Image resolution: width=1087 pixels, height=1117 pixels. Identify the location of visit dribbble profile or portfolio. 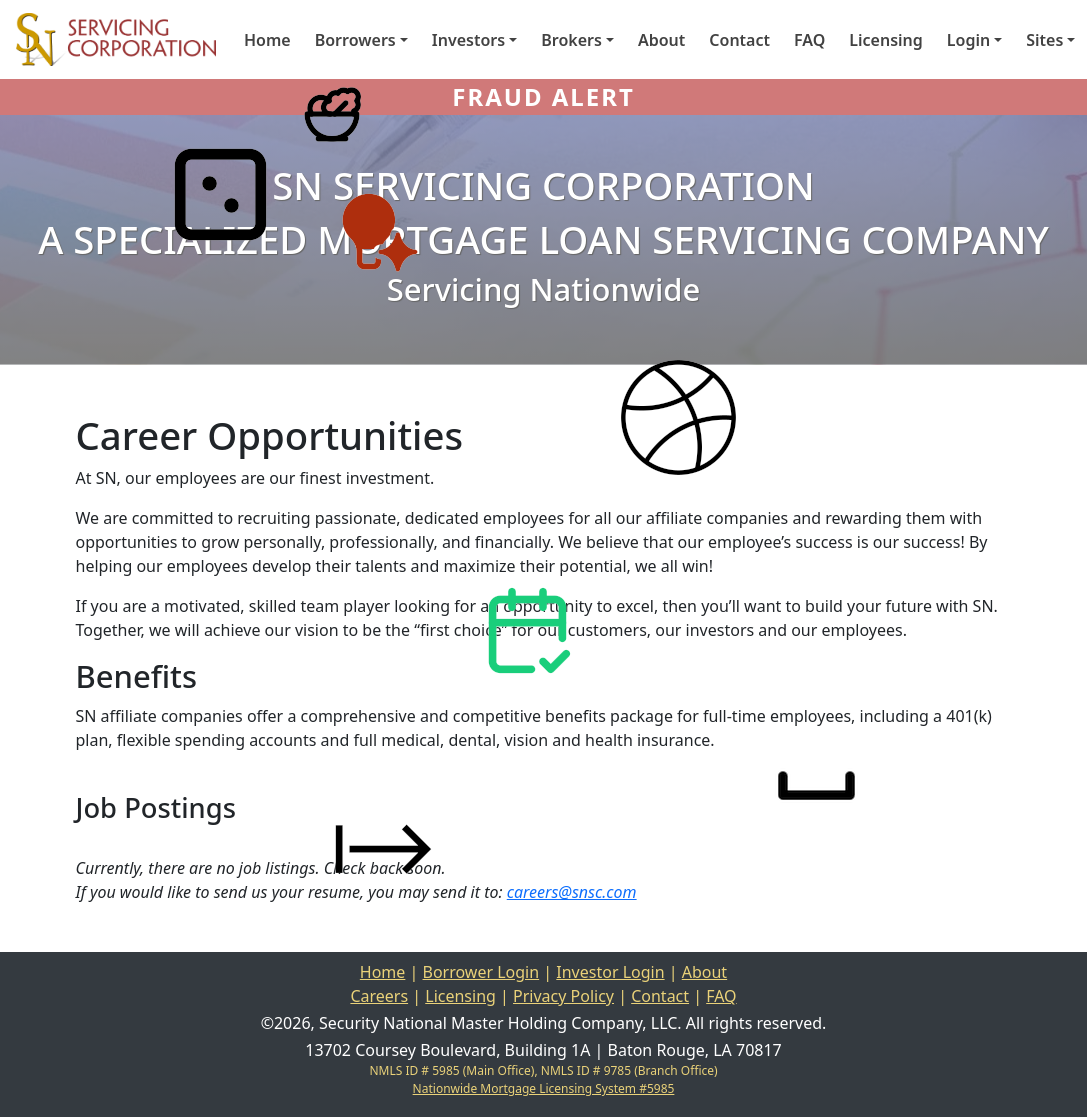
(678, 417).